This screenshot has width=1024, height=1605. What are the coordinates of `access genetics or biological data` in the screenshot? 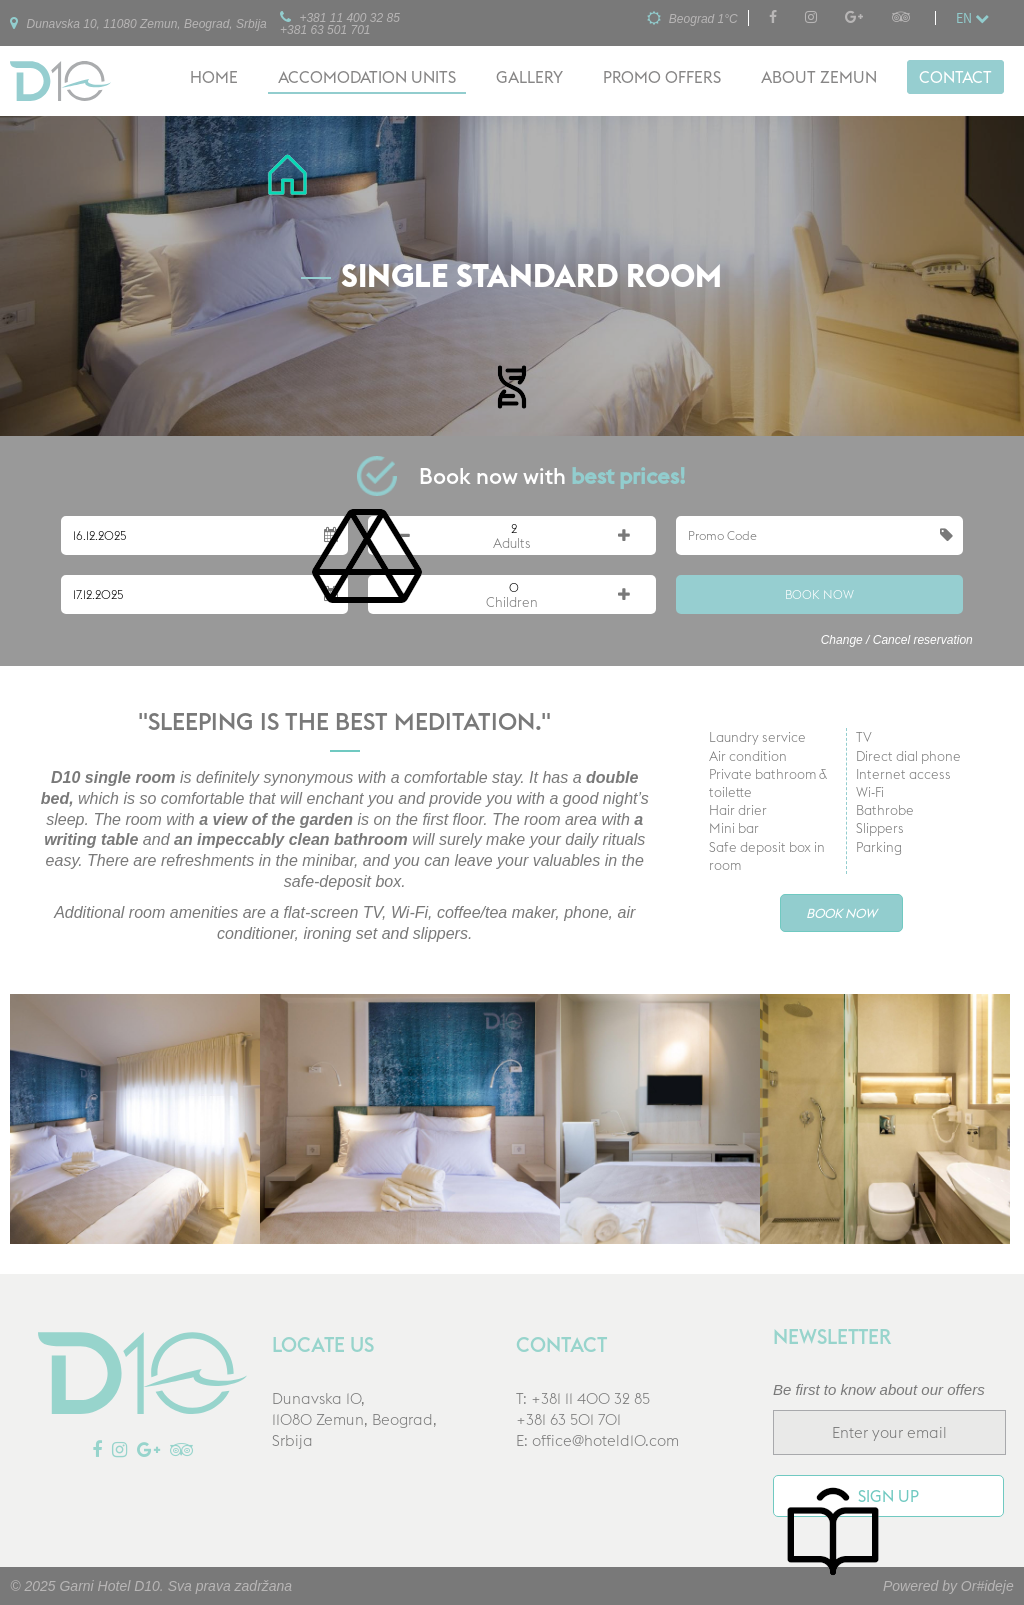 It's located at (512, 387).